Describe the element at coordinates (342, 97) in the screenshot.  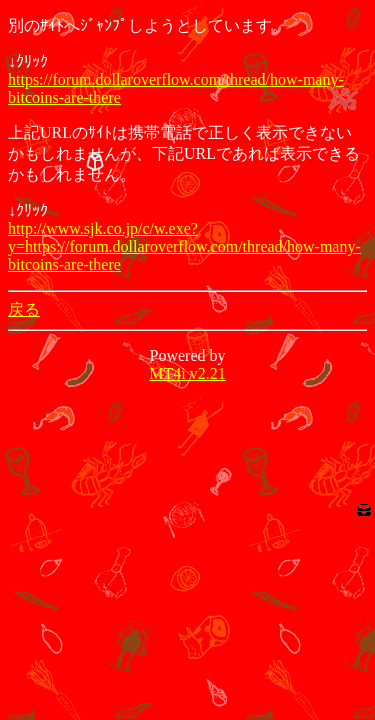
I see `link to Archive of Our Own (AO3) fanfiction platform` at that location.